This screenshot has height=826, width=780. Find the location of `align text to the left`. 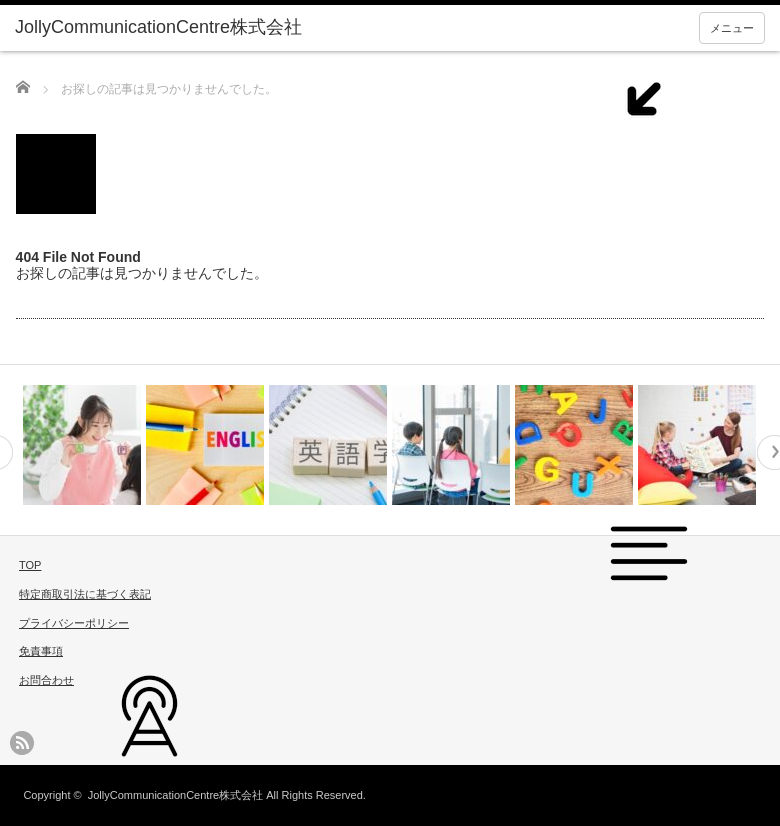

align text to the left is located at coordinates (649, 555).